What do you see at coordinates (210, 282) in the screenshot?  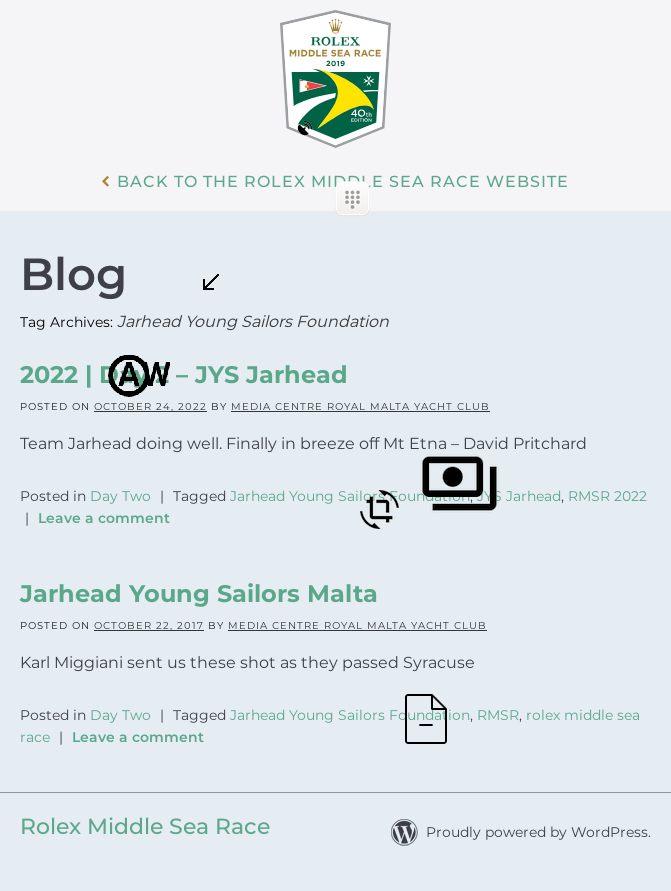 I see `navigate to the southwest direction` at bounding box center [210, 282].